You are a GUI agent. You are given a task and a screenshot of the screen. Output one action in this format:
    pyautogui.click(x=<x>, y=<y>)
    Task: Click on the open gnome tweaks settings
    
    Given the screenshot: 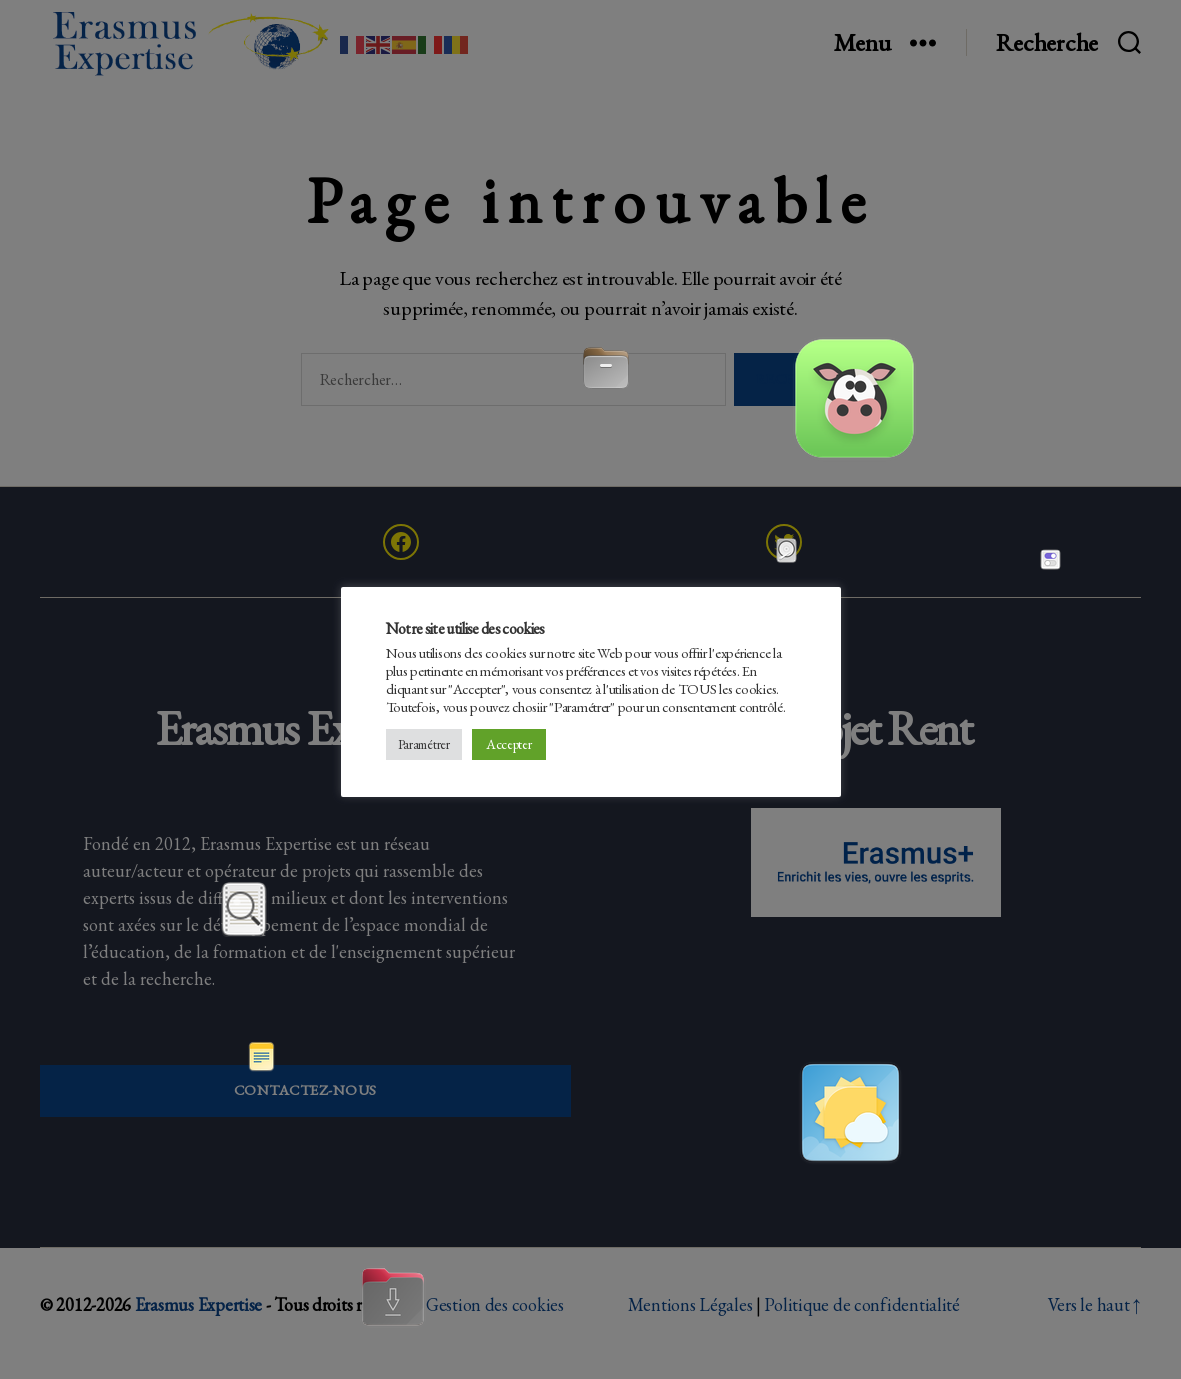 What is the action you would take?
    pyautogui.click(x=1050, y=559)
    